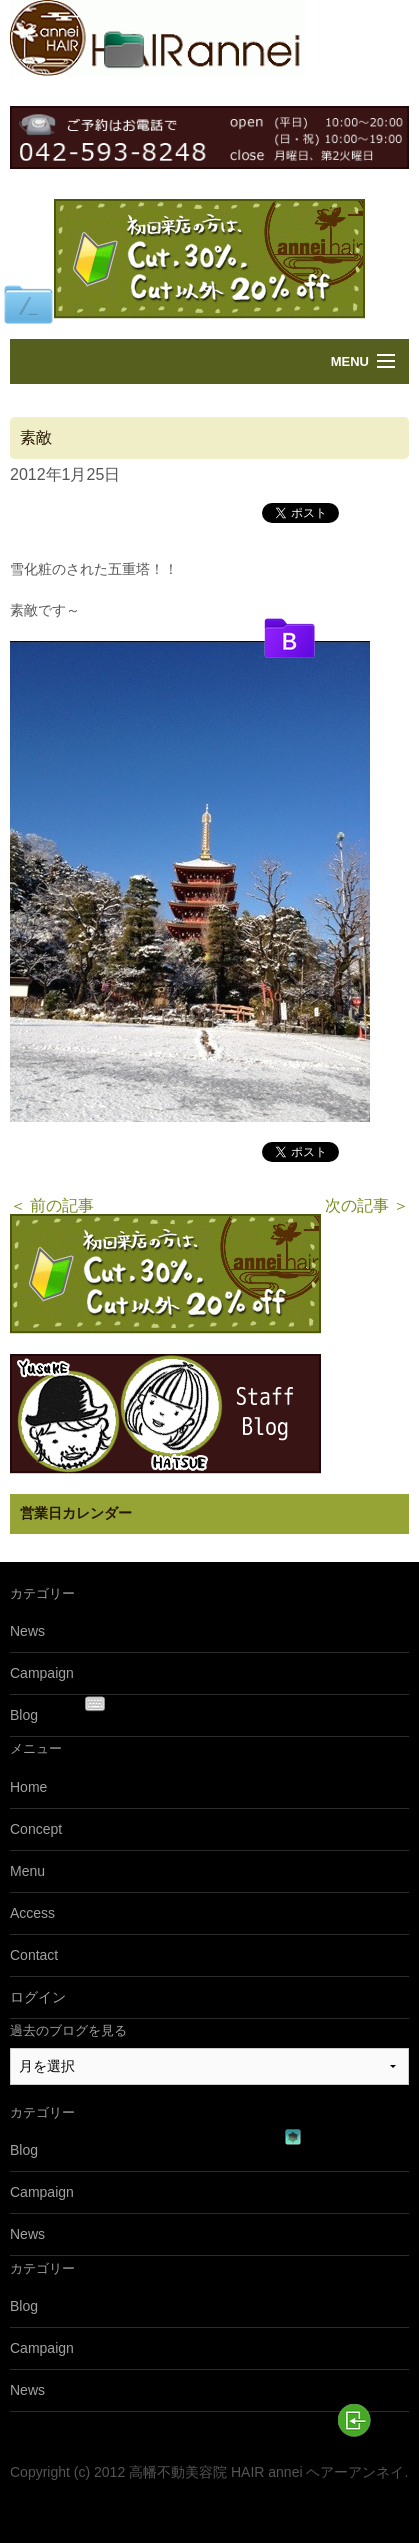  I want to click on folder containing bootstrap framework files, so click(289, 639).